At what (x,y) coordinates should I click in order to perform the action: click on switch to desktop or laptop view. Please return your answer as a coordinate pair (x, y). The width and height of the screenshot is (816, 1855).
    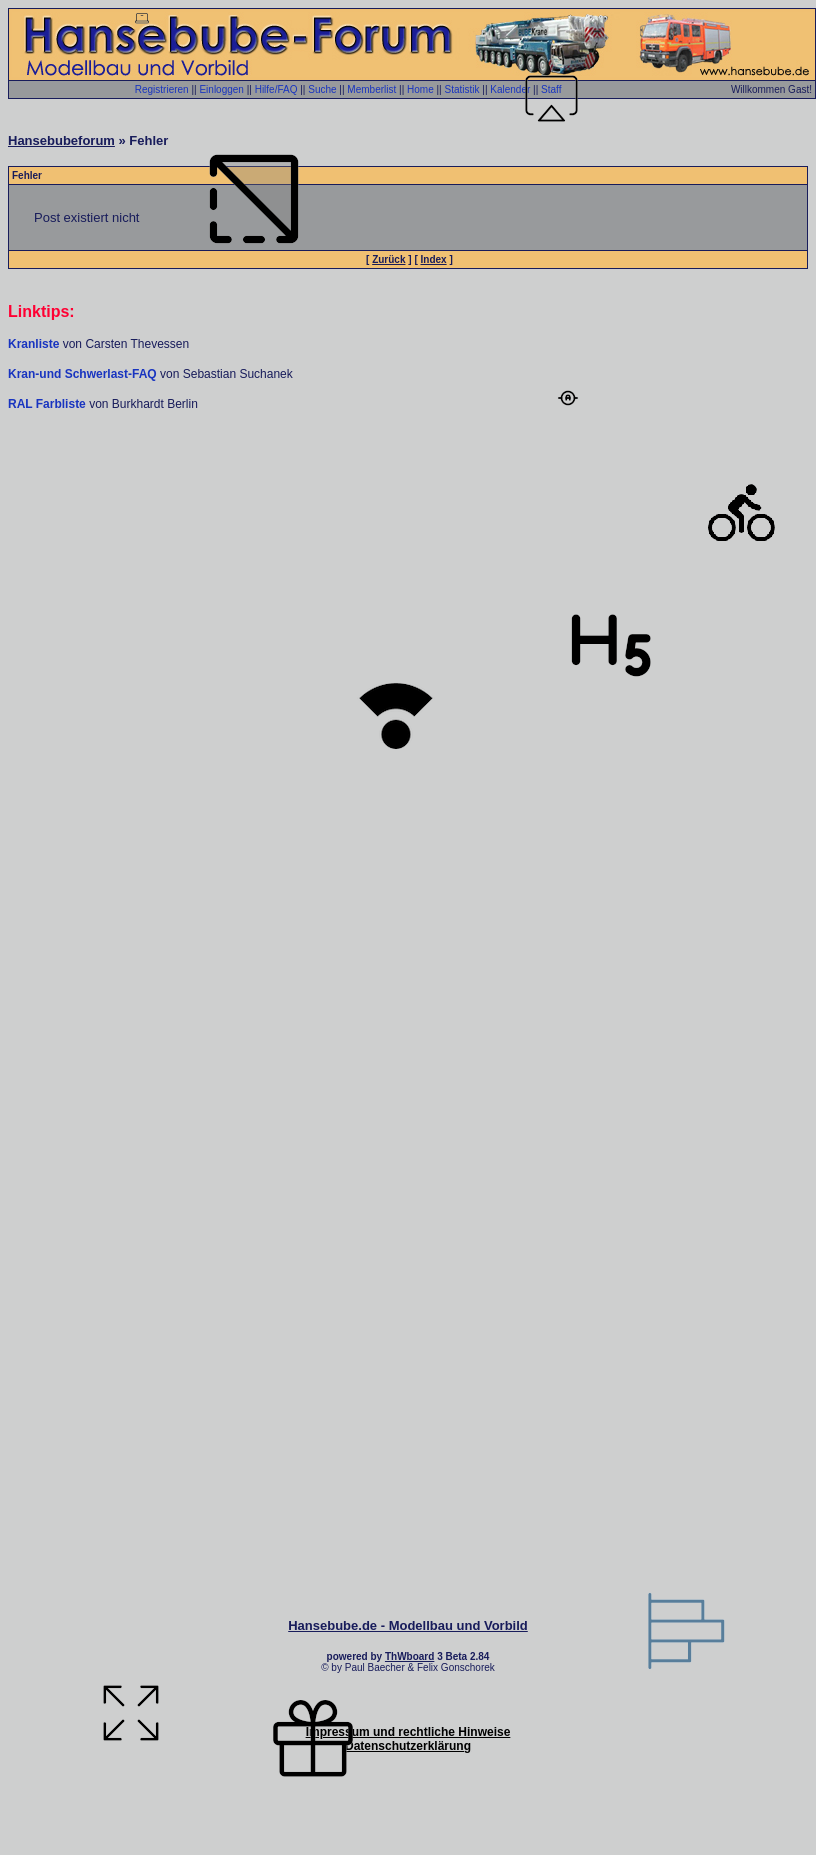
    Looking at the image, I should click on (142, 18).